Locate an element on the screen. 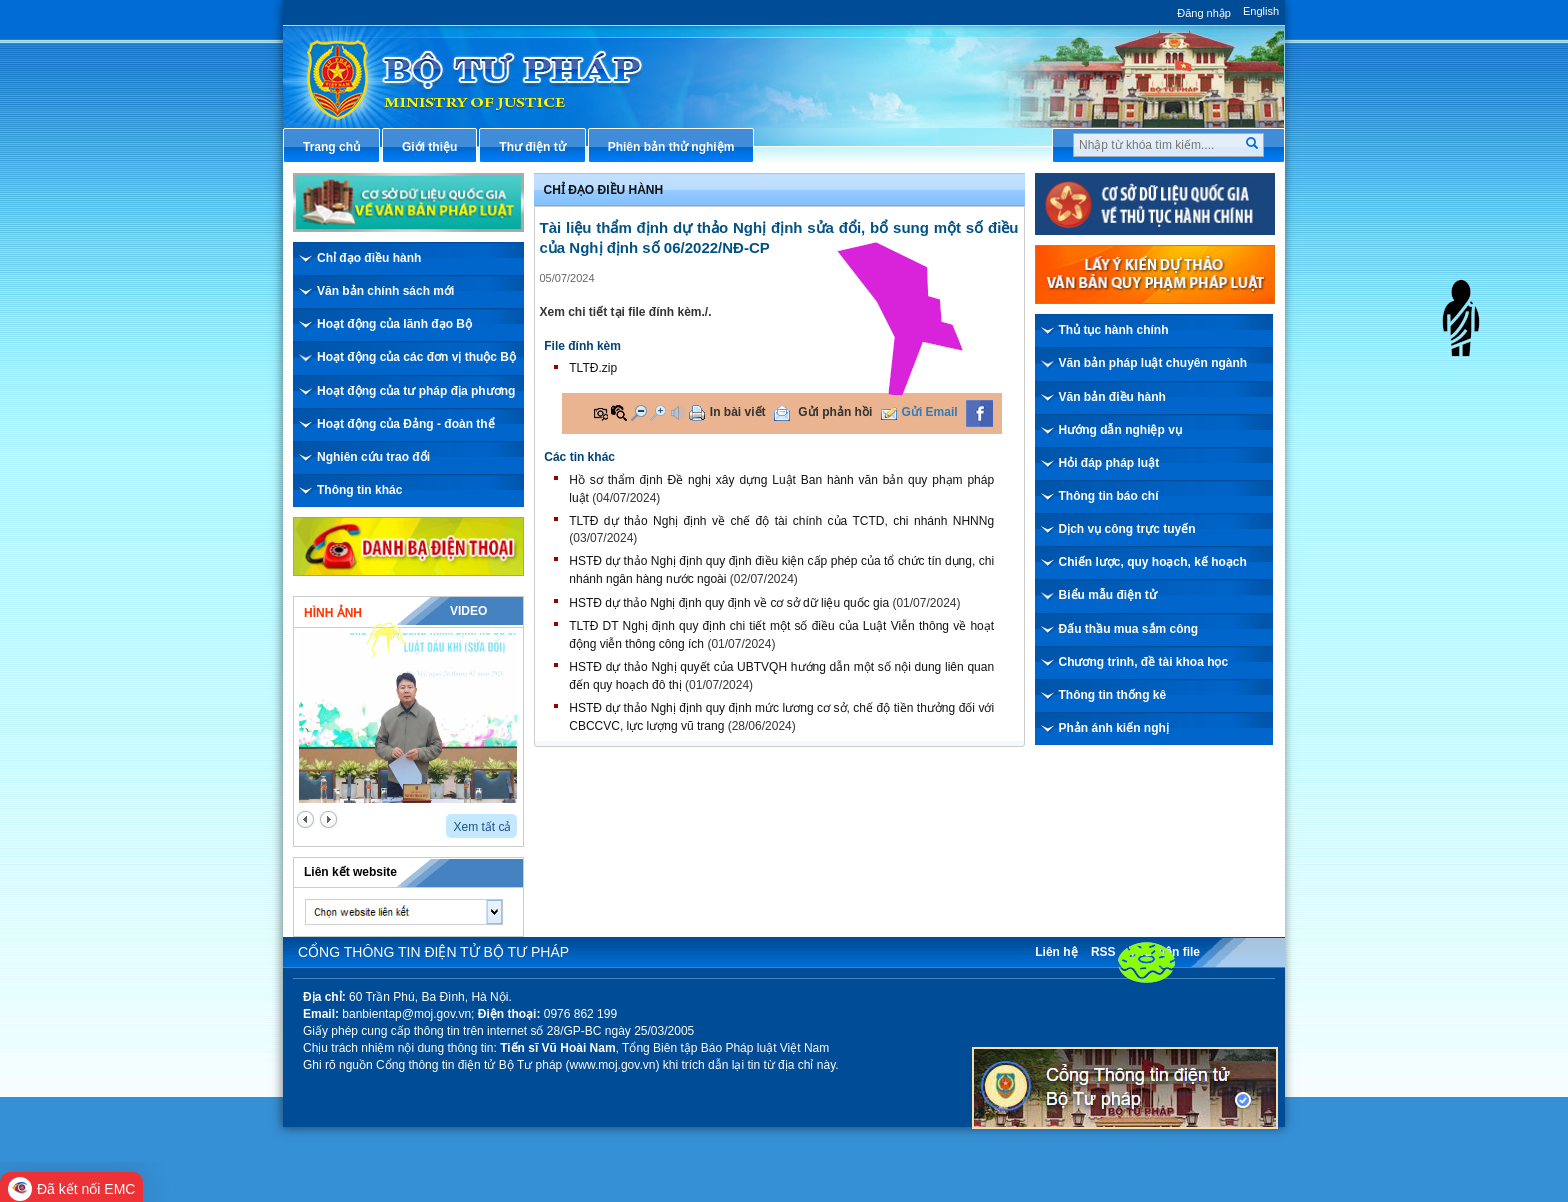  indicates a volcano or volcanic area on a map is located at coordinates (386, 638).